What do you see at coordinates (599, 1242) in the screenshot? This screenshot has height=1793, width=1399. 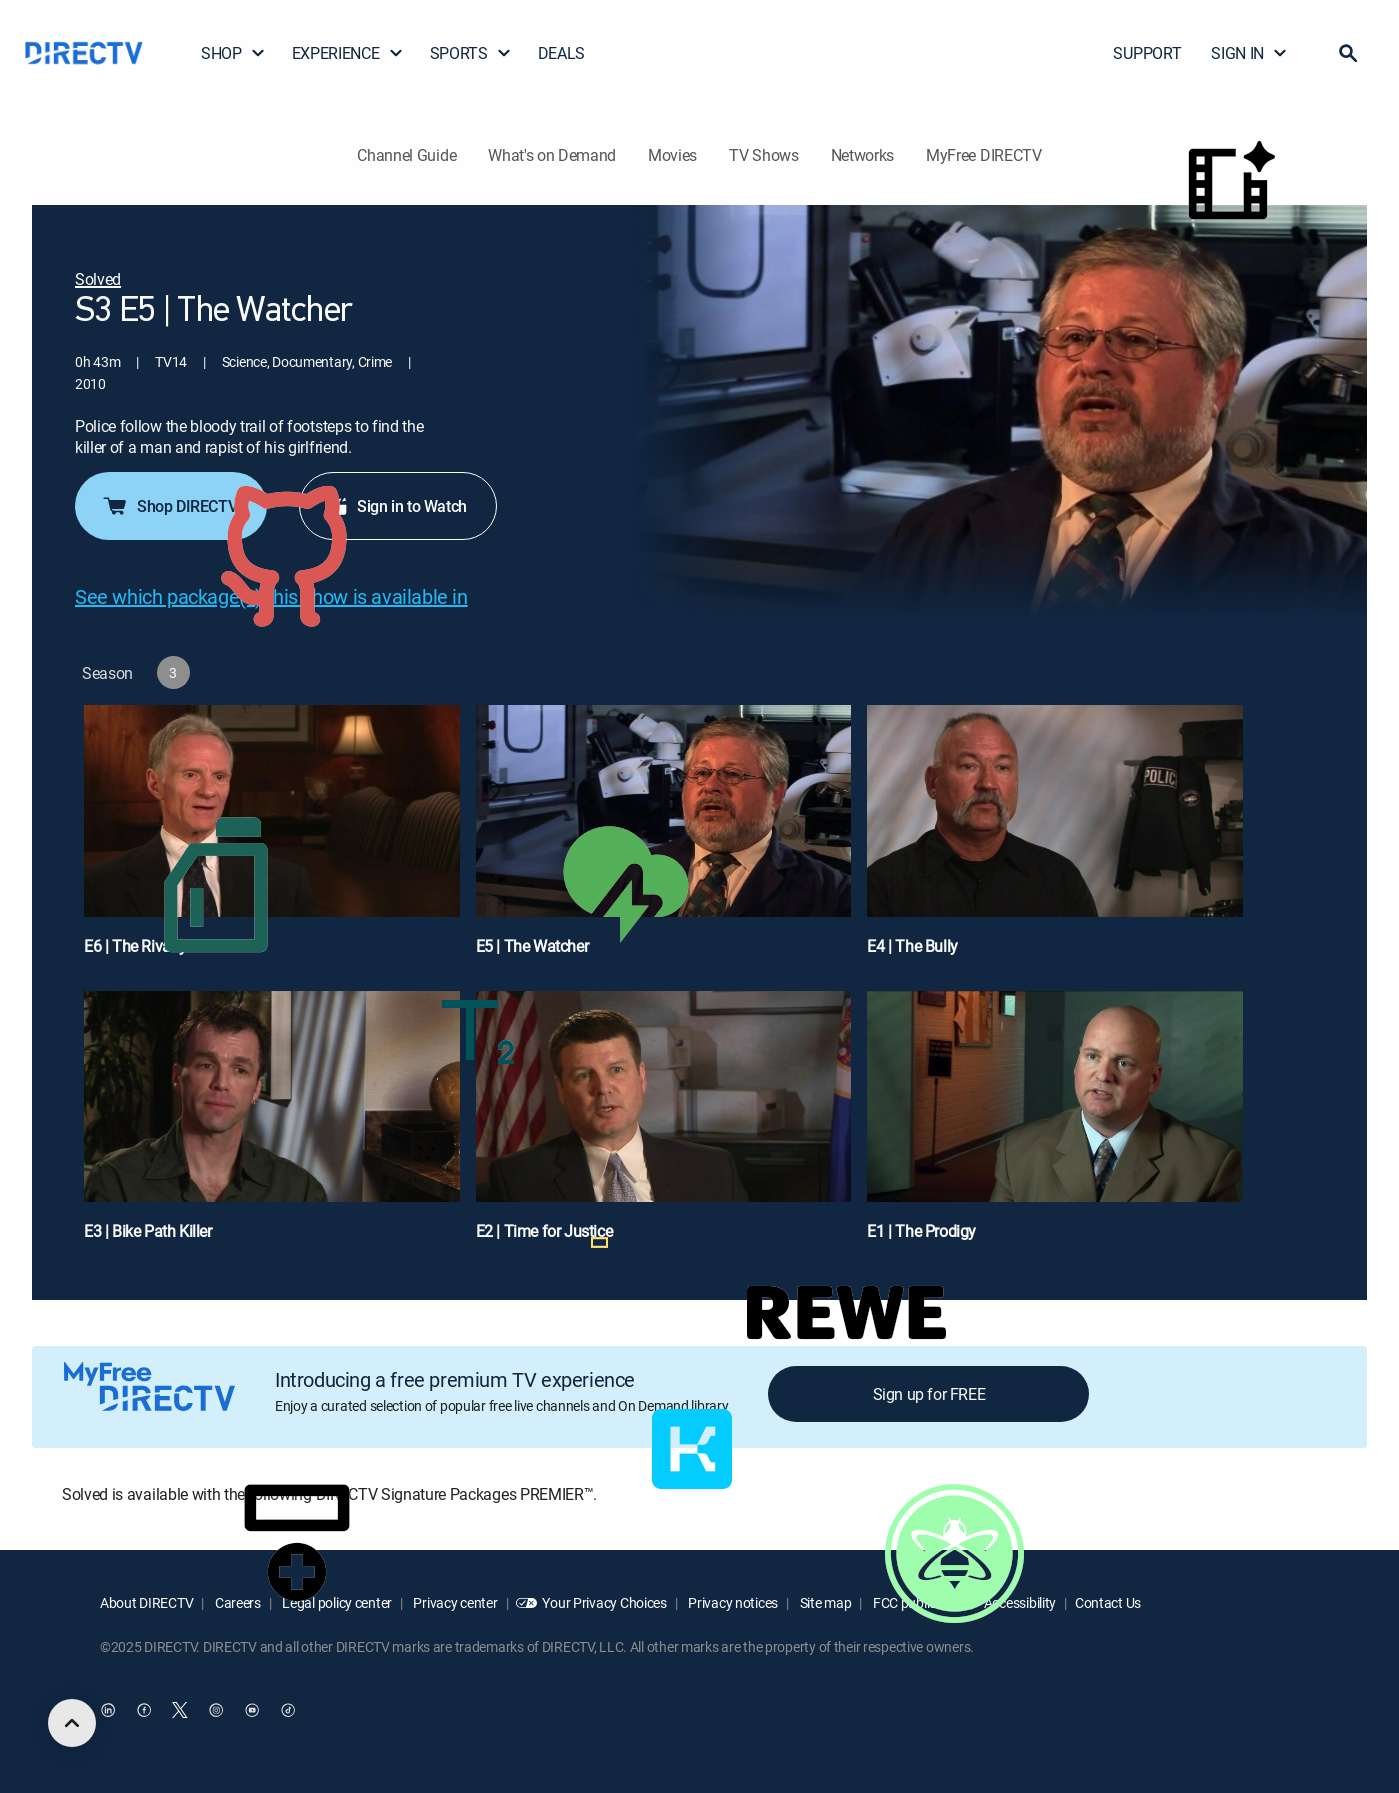 I see `purism brand logo` at bounding box center [599, 1242].